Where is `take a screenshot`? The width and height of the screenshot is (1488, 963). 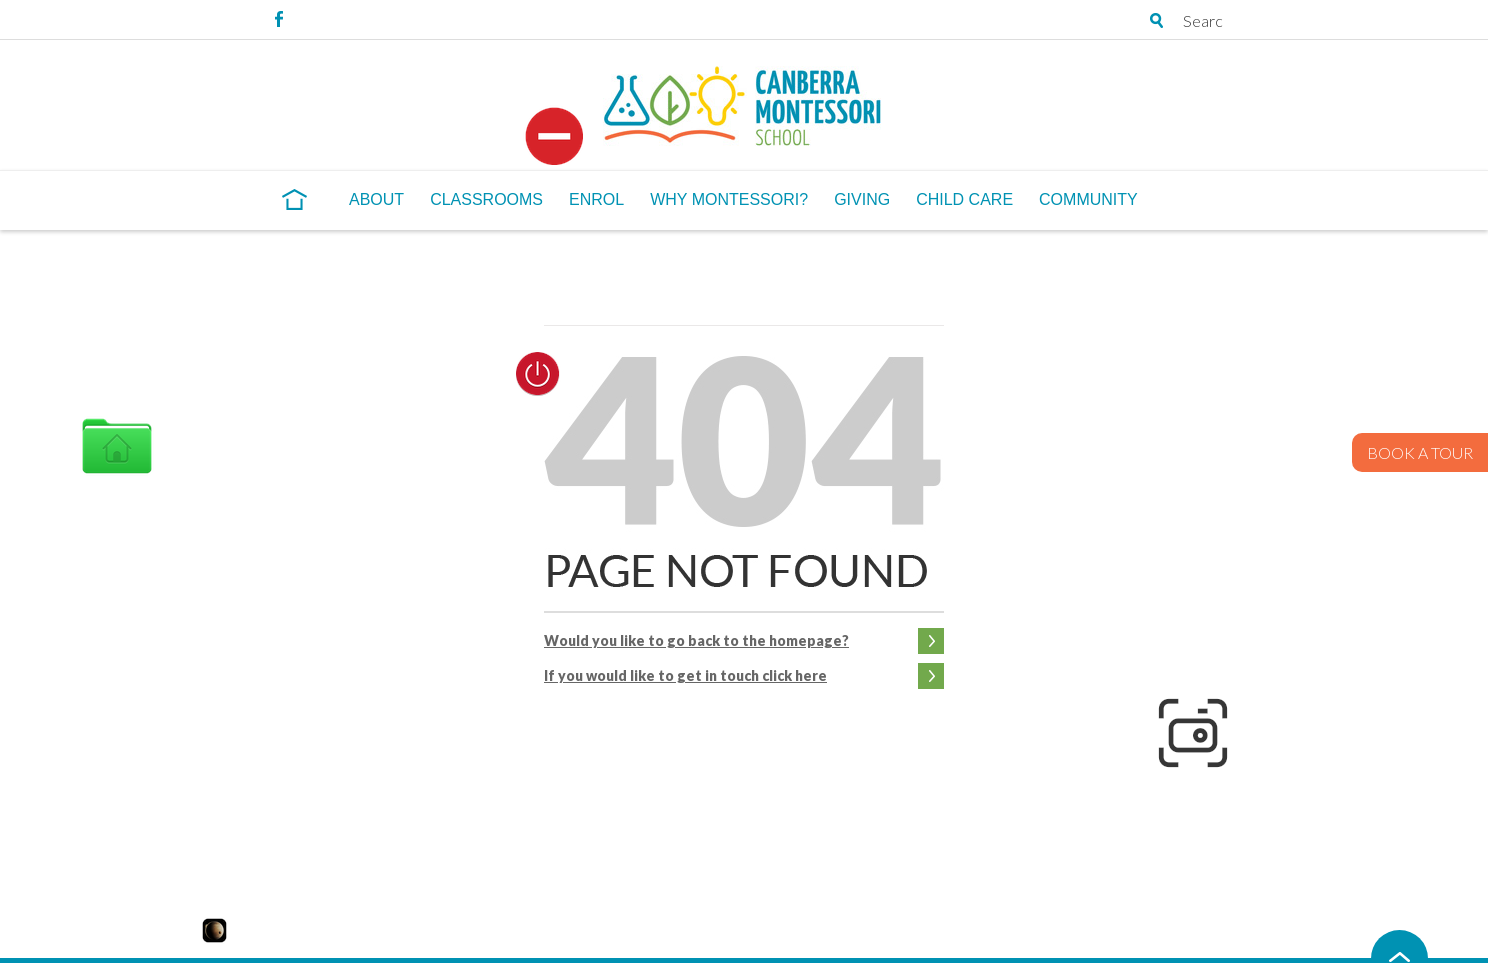 take a screenshot is located at coordinates (1193, 733).